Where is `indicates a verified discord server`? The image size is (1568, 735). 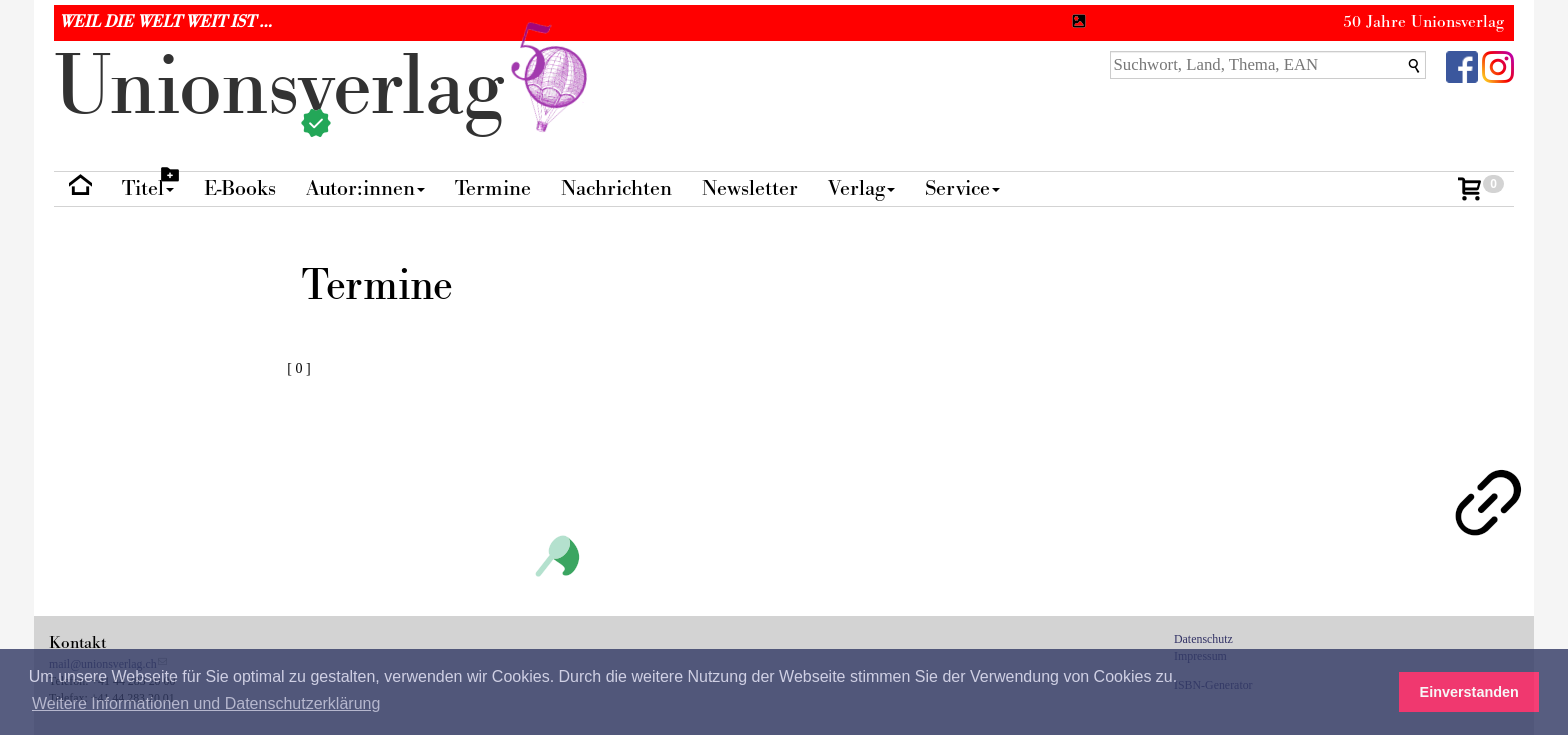
indicates a verified discord server is located at coordinates (316, 123).